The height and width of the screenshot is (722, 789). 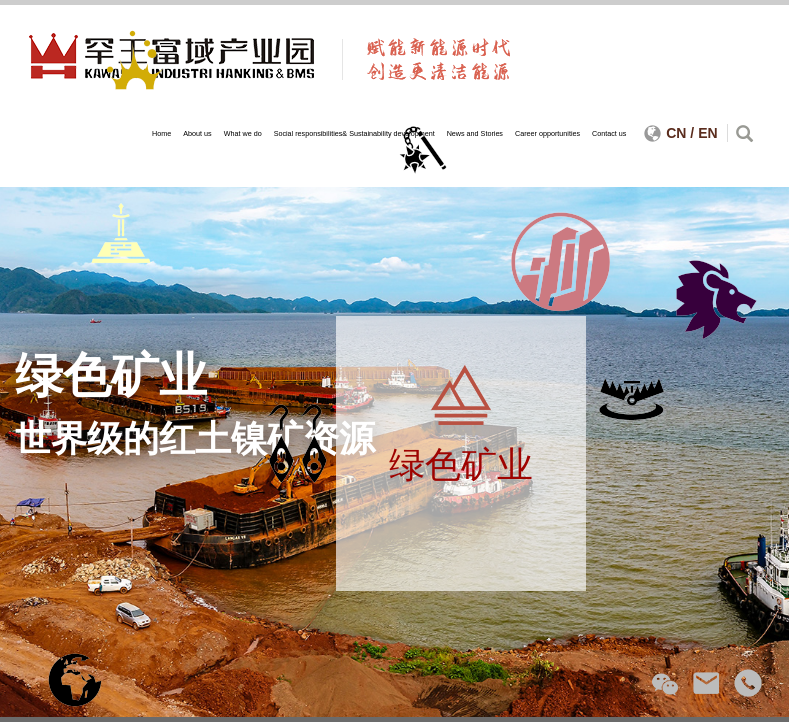 What do you see at coordinates (297, 442) in the screenshot?
I see `browse or shop for earrings` at bounding box center [297, 442].